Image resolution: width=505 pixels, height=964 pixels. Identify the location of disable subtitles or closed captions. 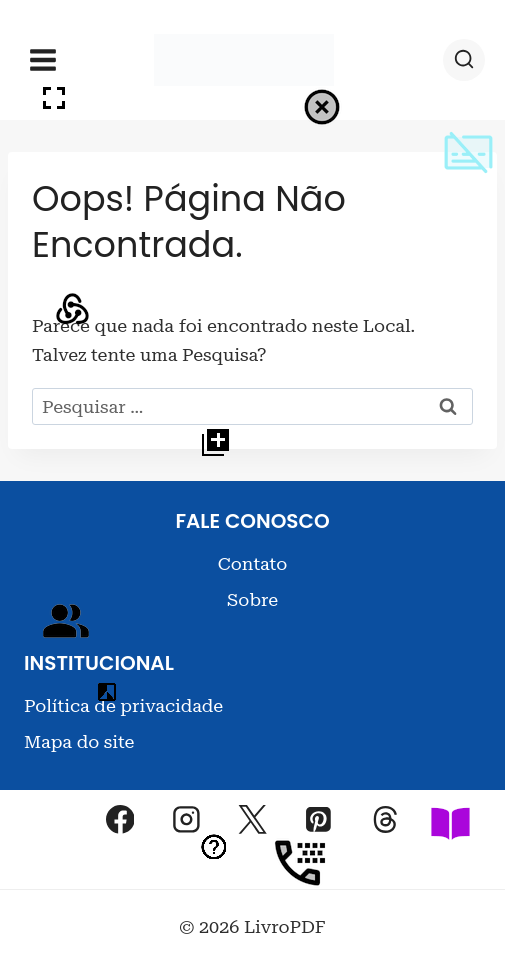
(468, 152).